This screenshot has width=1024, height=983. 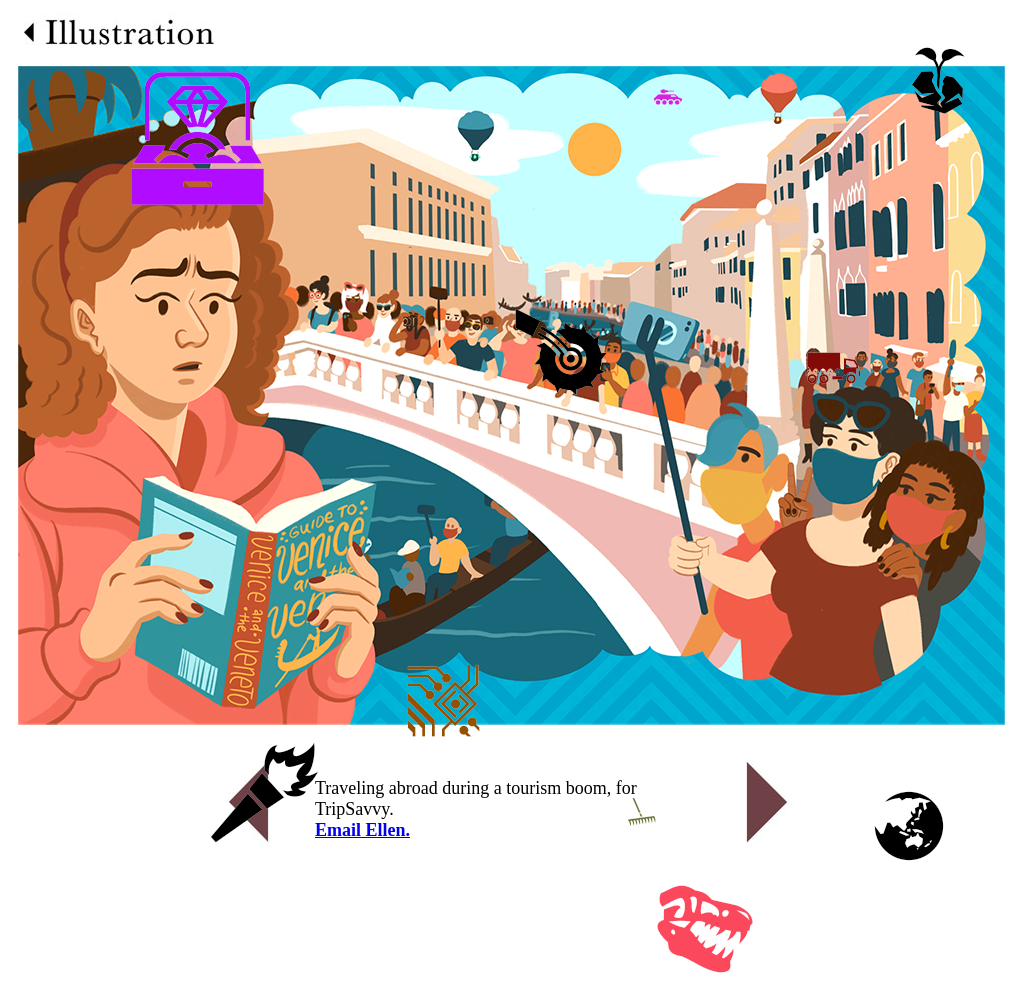 What do you see at coordinates (642, 812) in the screenshot?
I see `access gardening tools or yard work features` at bounding box center [642, 812].